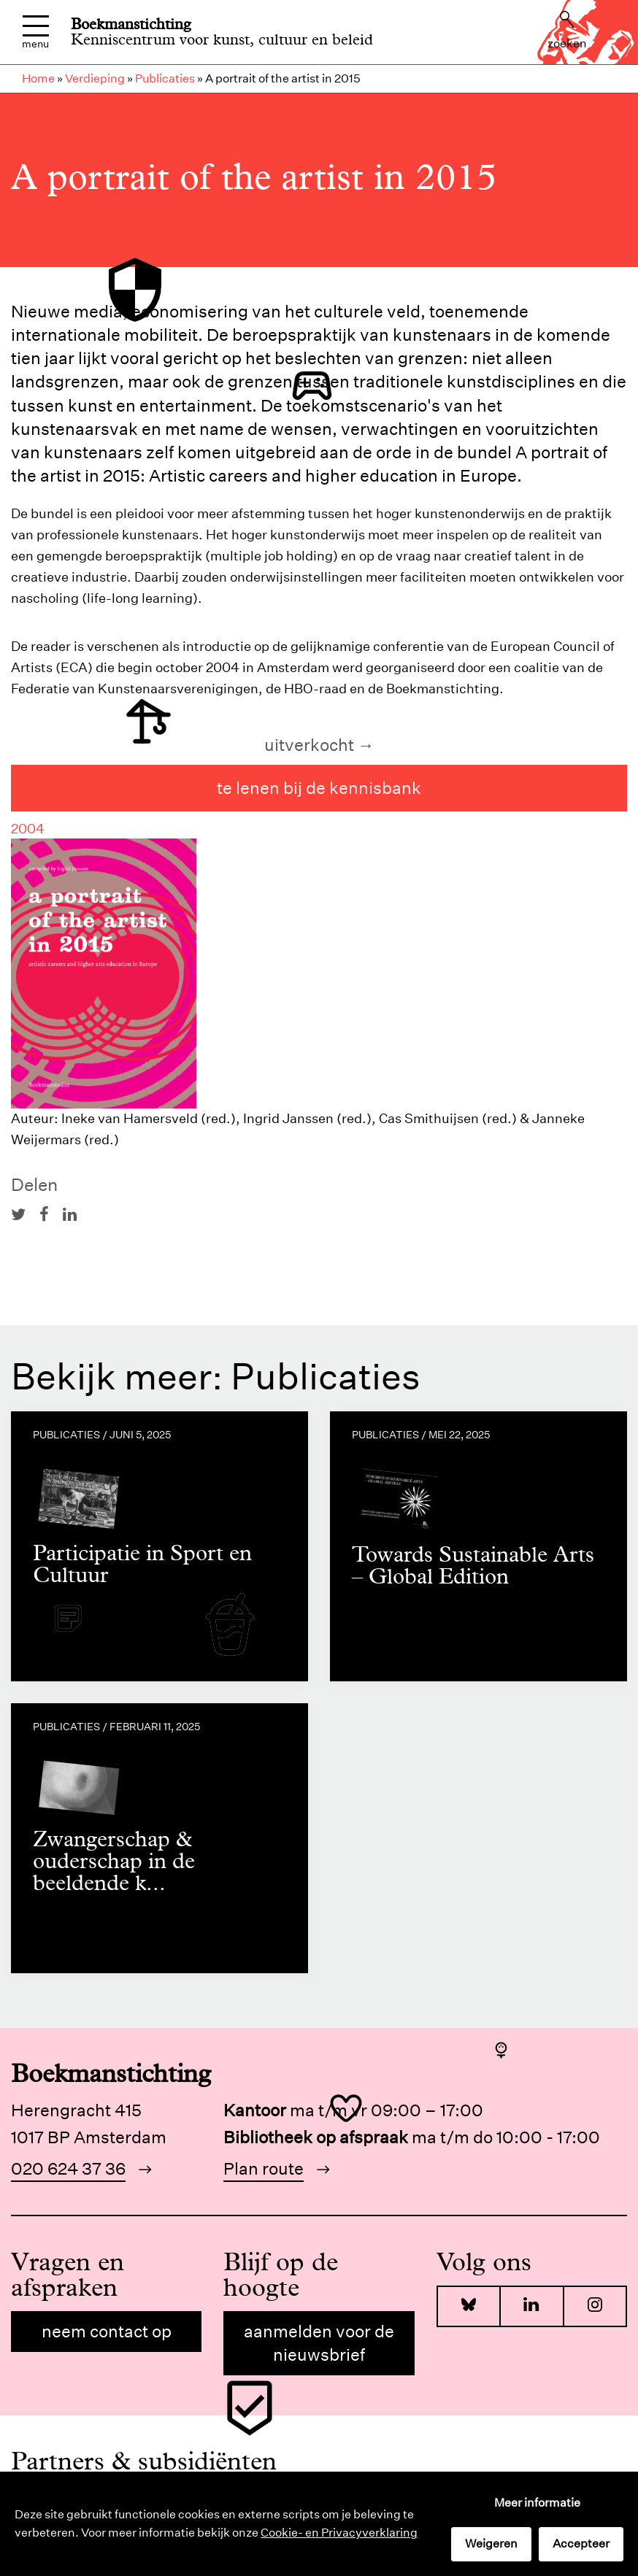 The height and width of the screenshot is (2576, 638). I want to click on access gaming or esports features, so click(312, 385).